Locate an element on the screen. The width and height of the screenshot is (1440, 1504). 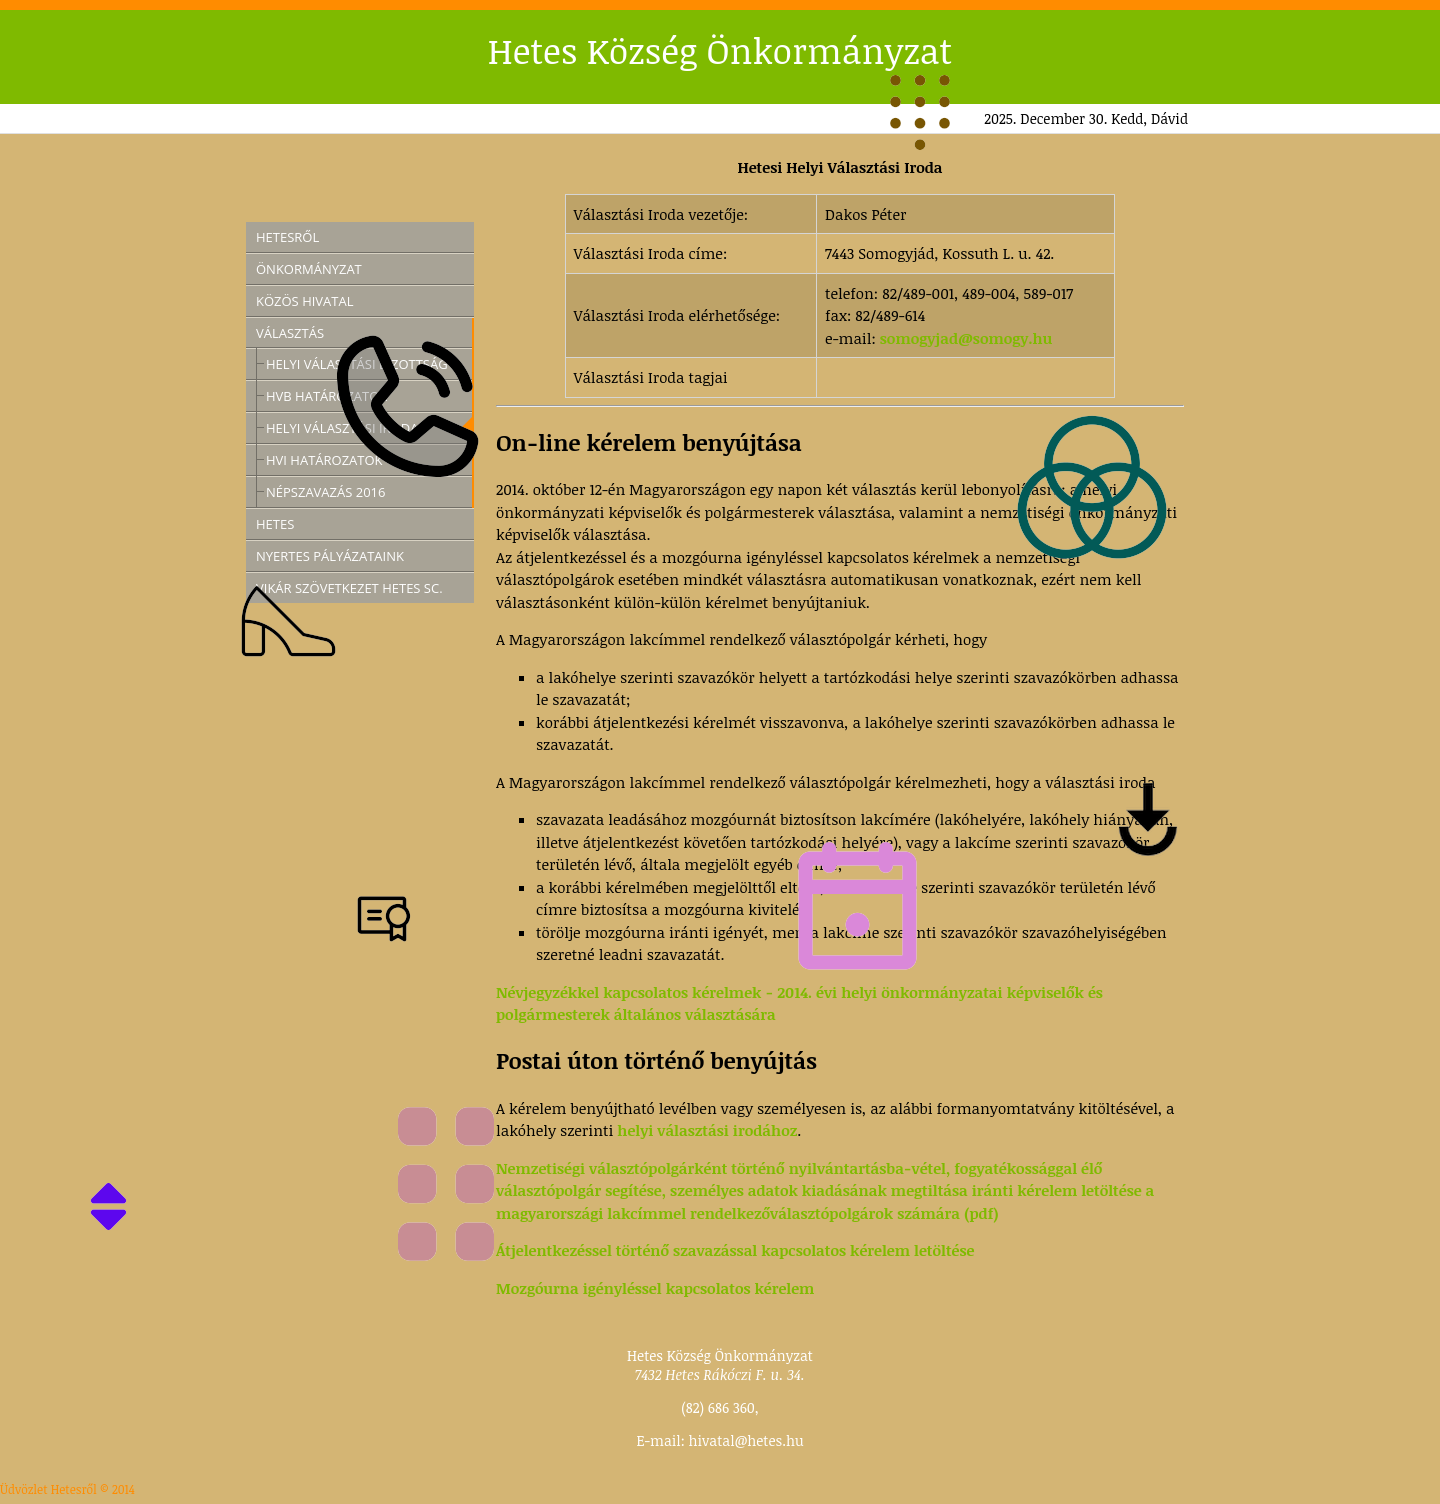
sort items in no particular order is located at coordinates (108, 1206).